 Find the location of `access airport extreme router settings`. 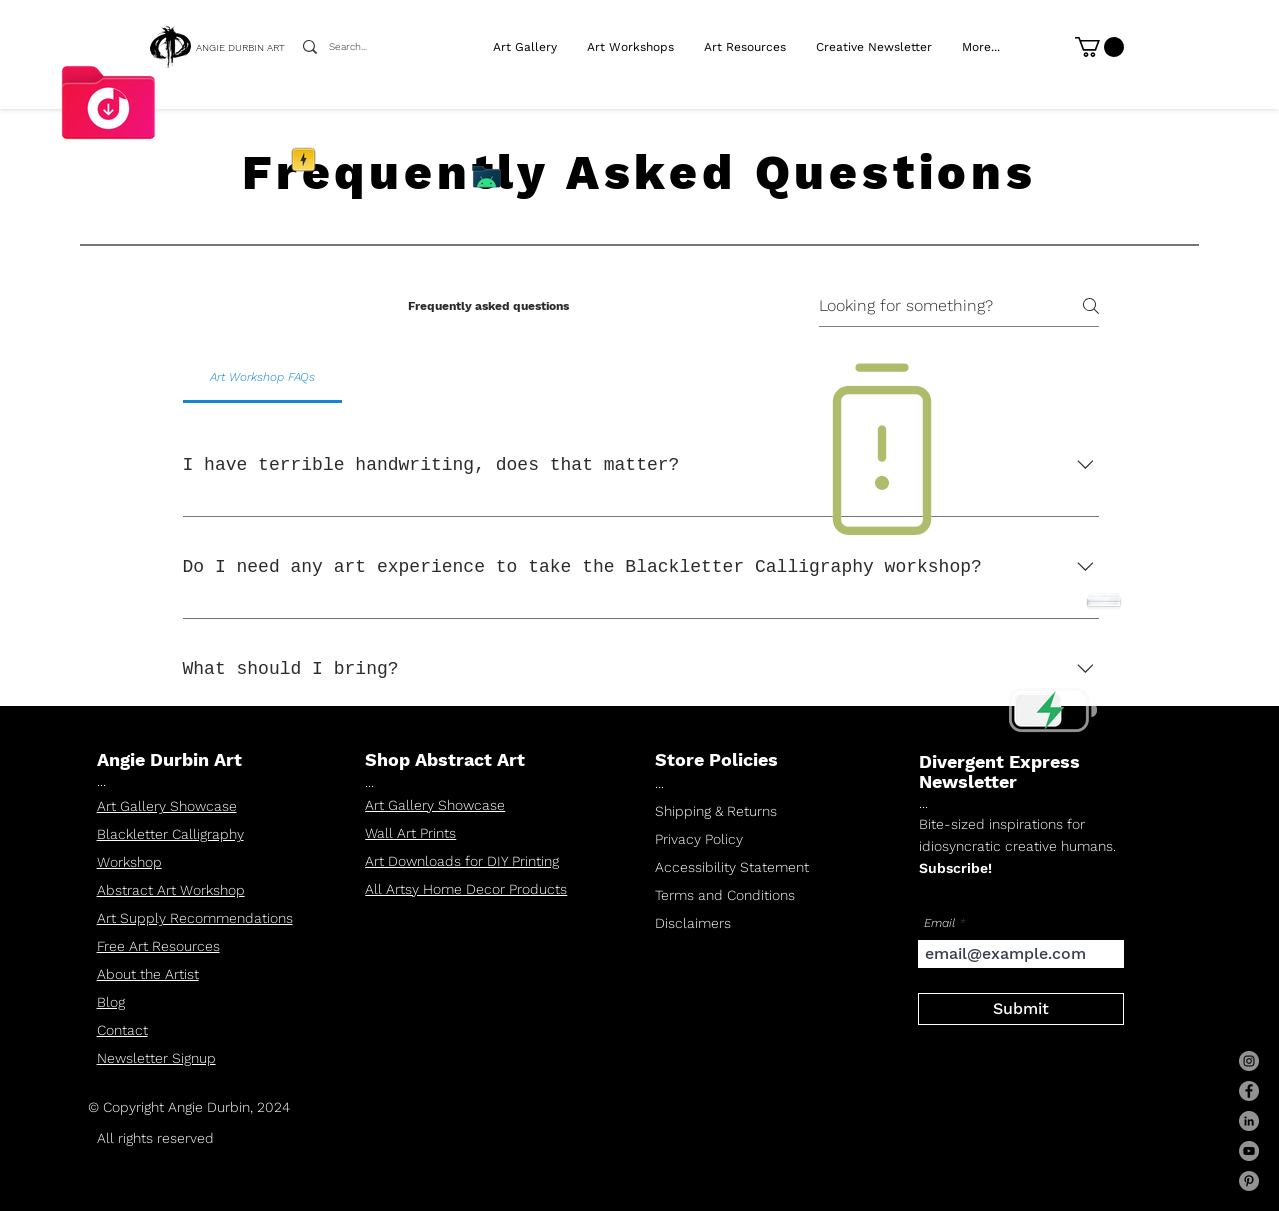

access airport extreme router settings is located at coordinates (1104, 597).